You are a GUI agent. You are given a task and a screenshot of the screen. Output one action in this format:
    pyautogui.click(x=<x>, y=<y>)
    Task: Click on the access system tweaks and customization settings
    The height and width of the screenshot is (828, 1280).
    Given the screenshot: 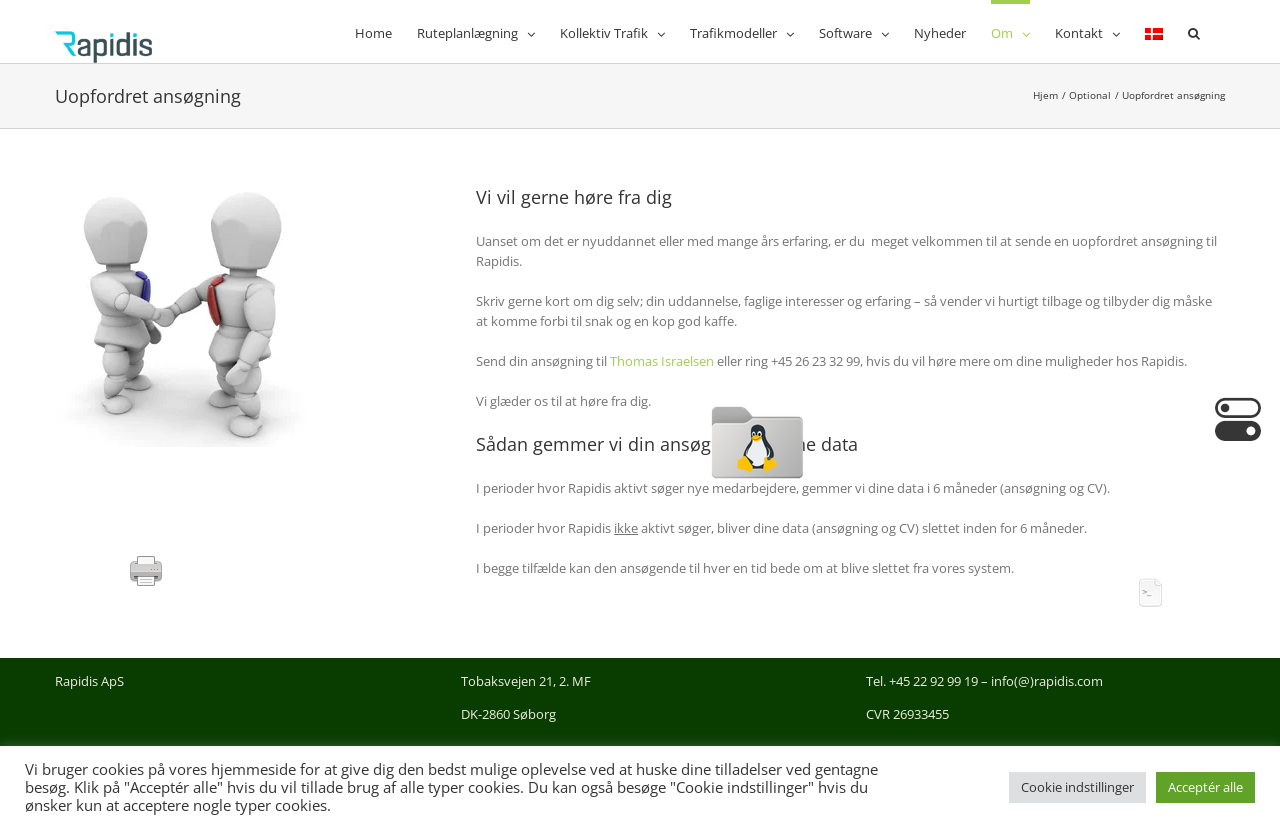 What is the action you would take?
    pyautogui.click(x=1238, y=418)
    